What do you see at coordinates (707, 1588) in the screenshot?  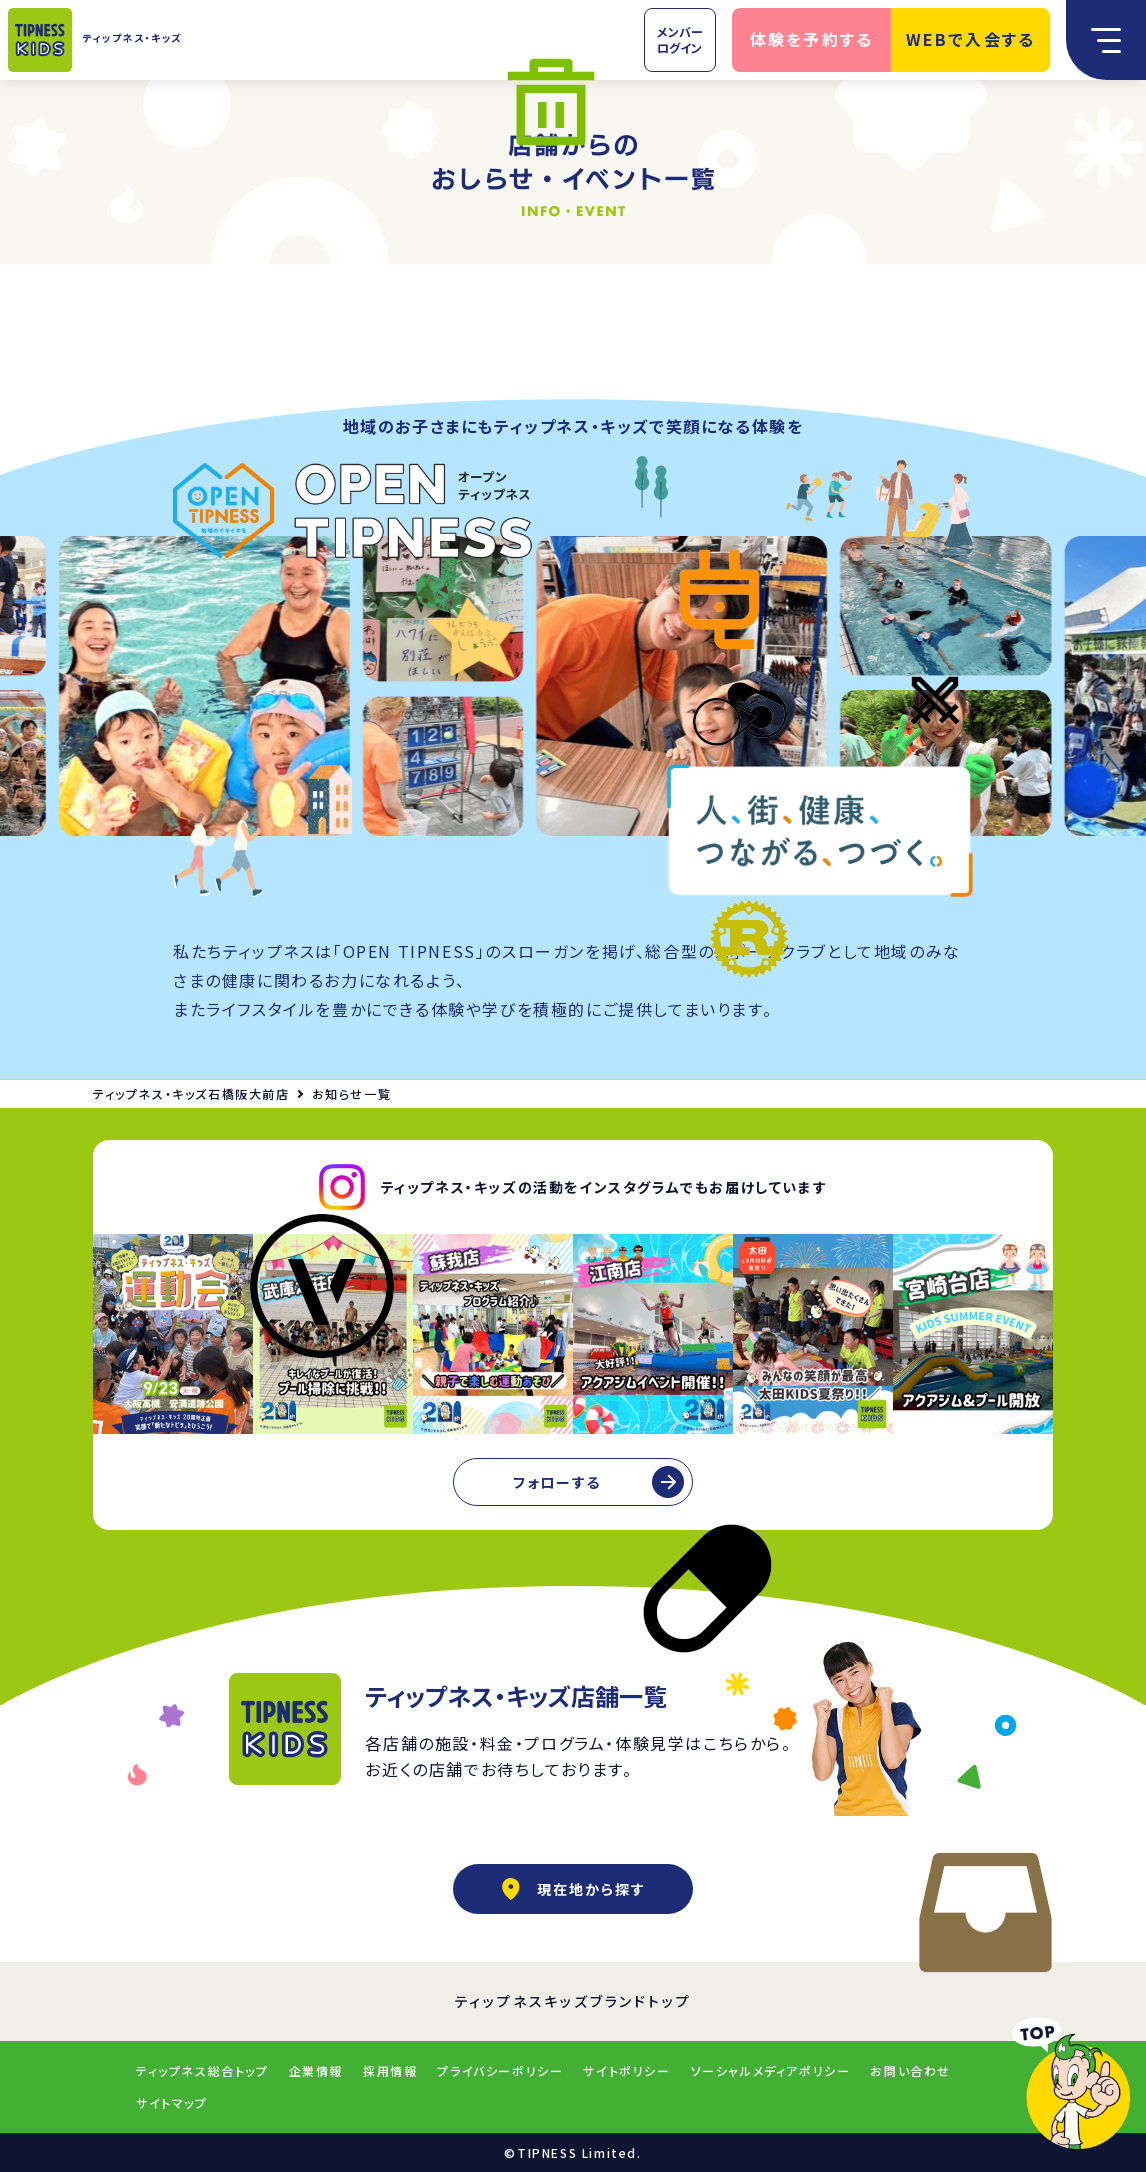 I see `access medication or pharmacy features` at bounding box center [707, 1588].